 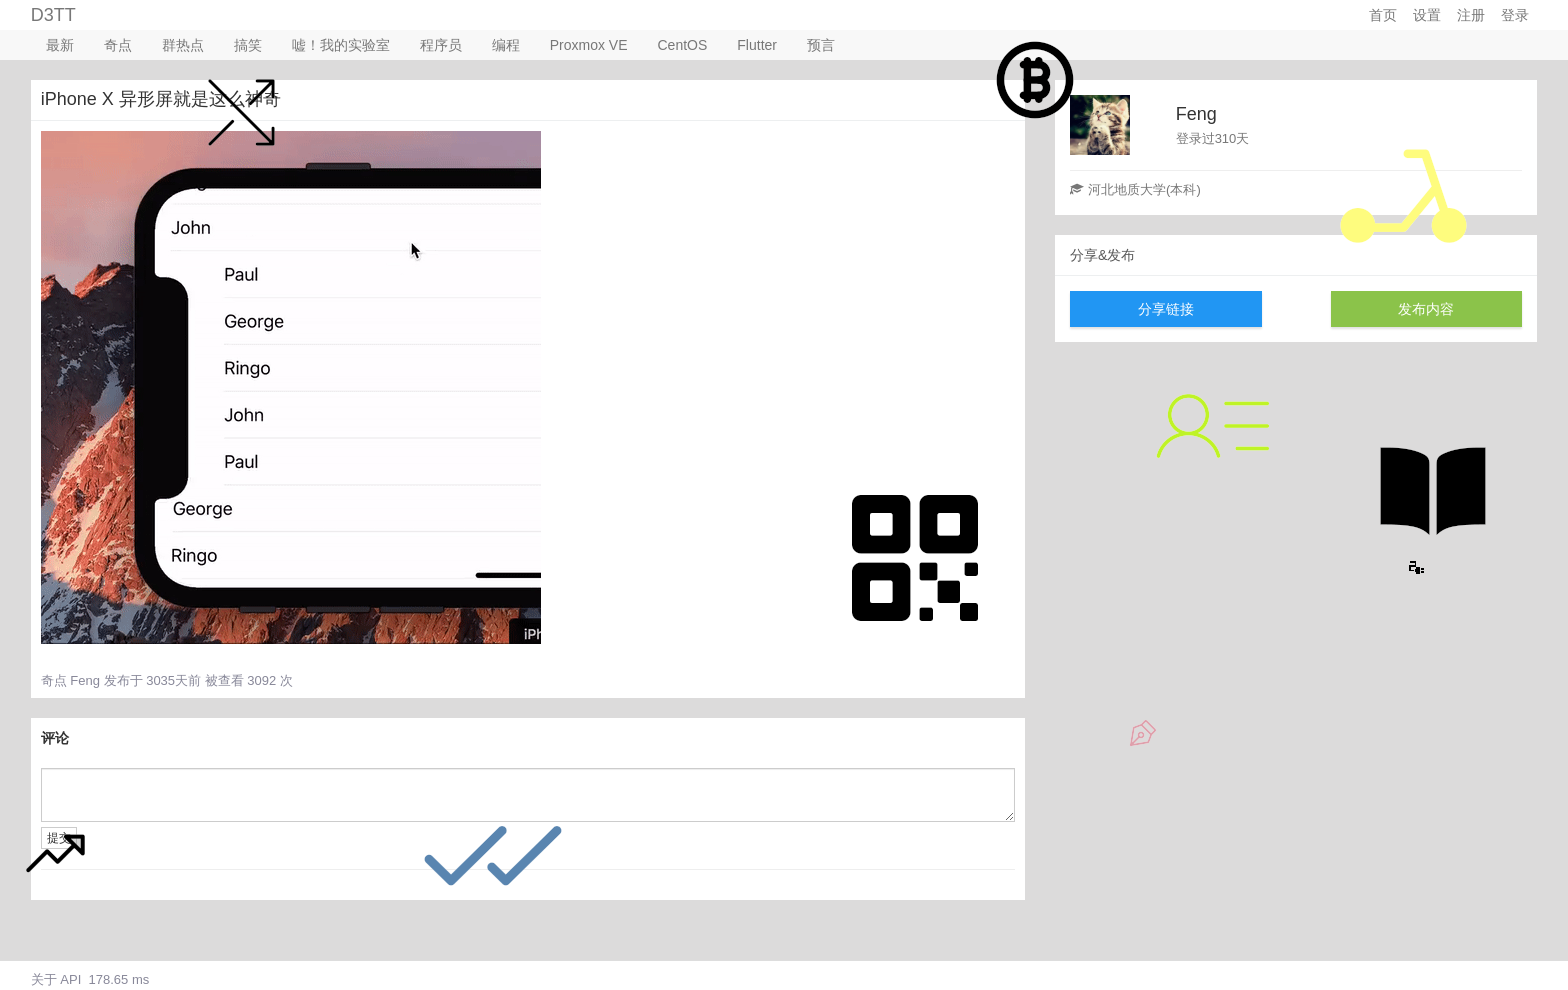 What do you see at coordinates (1416, 567) in the screenshot?
I see `find nearby electrical services or charging stations` at bounding box center [1416, 567].